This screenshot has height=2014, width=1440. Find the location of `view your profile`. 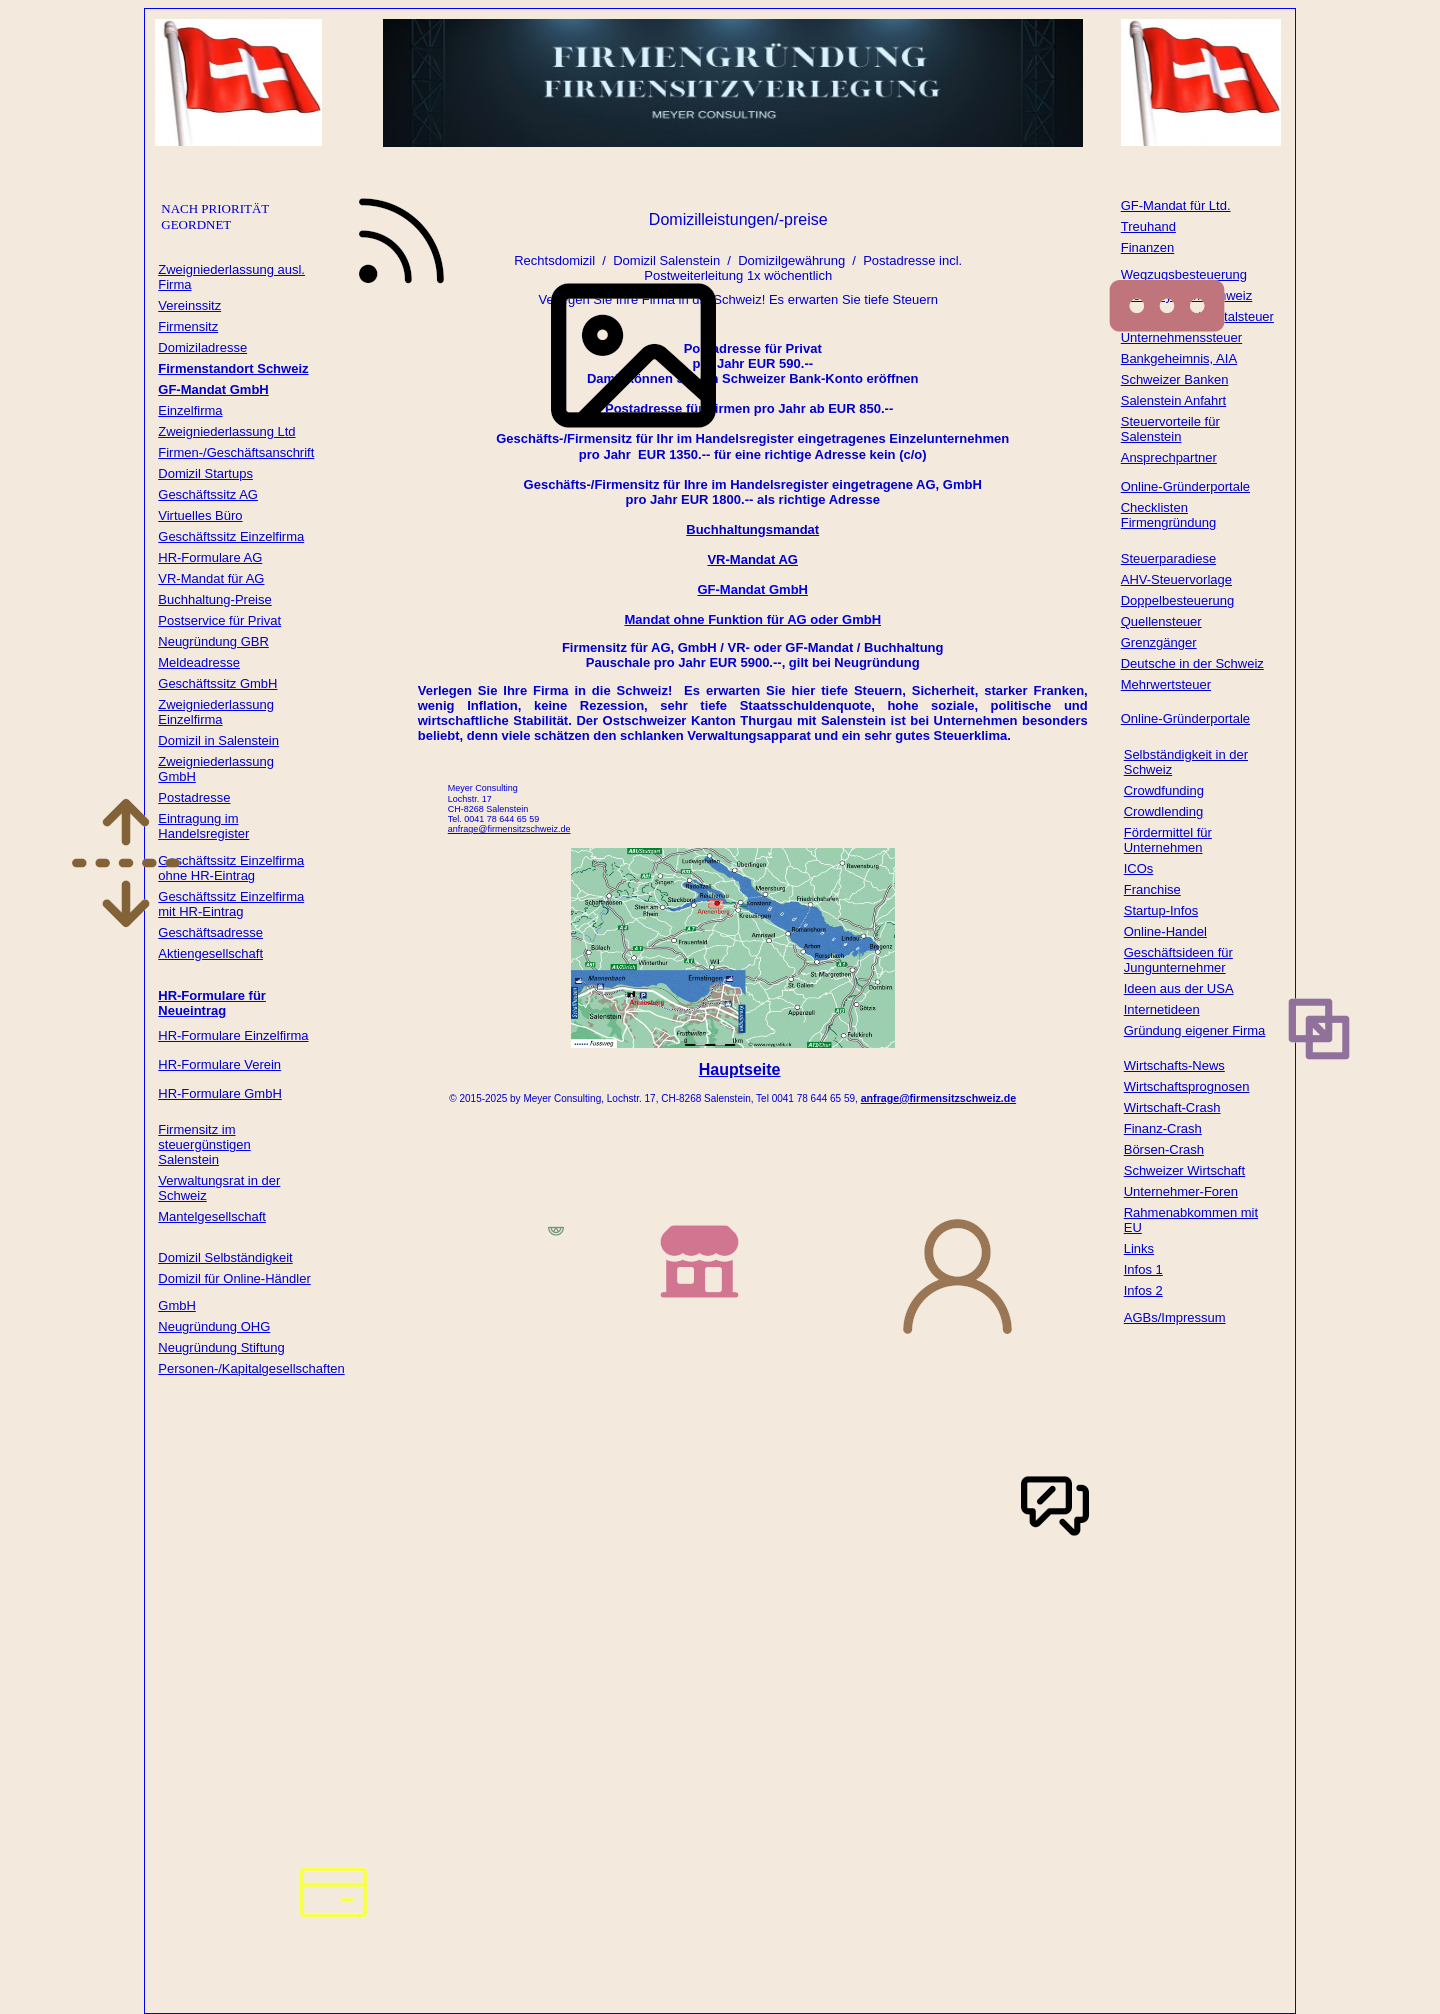

view your profile is located at coordinates (957, 1276).